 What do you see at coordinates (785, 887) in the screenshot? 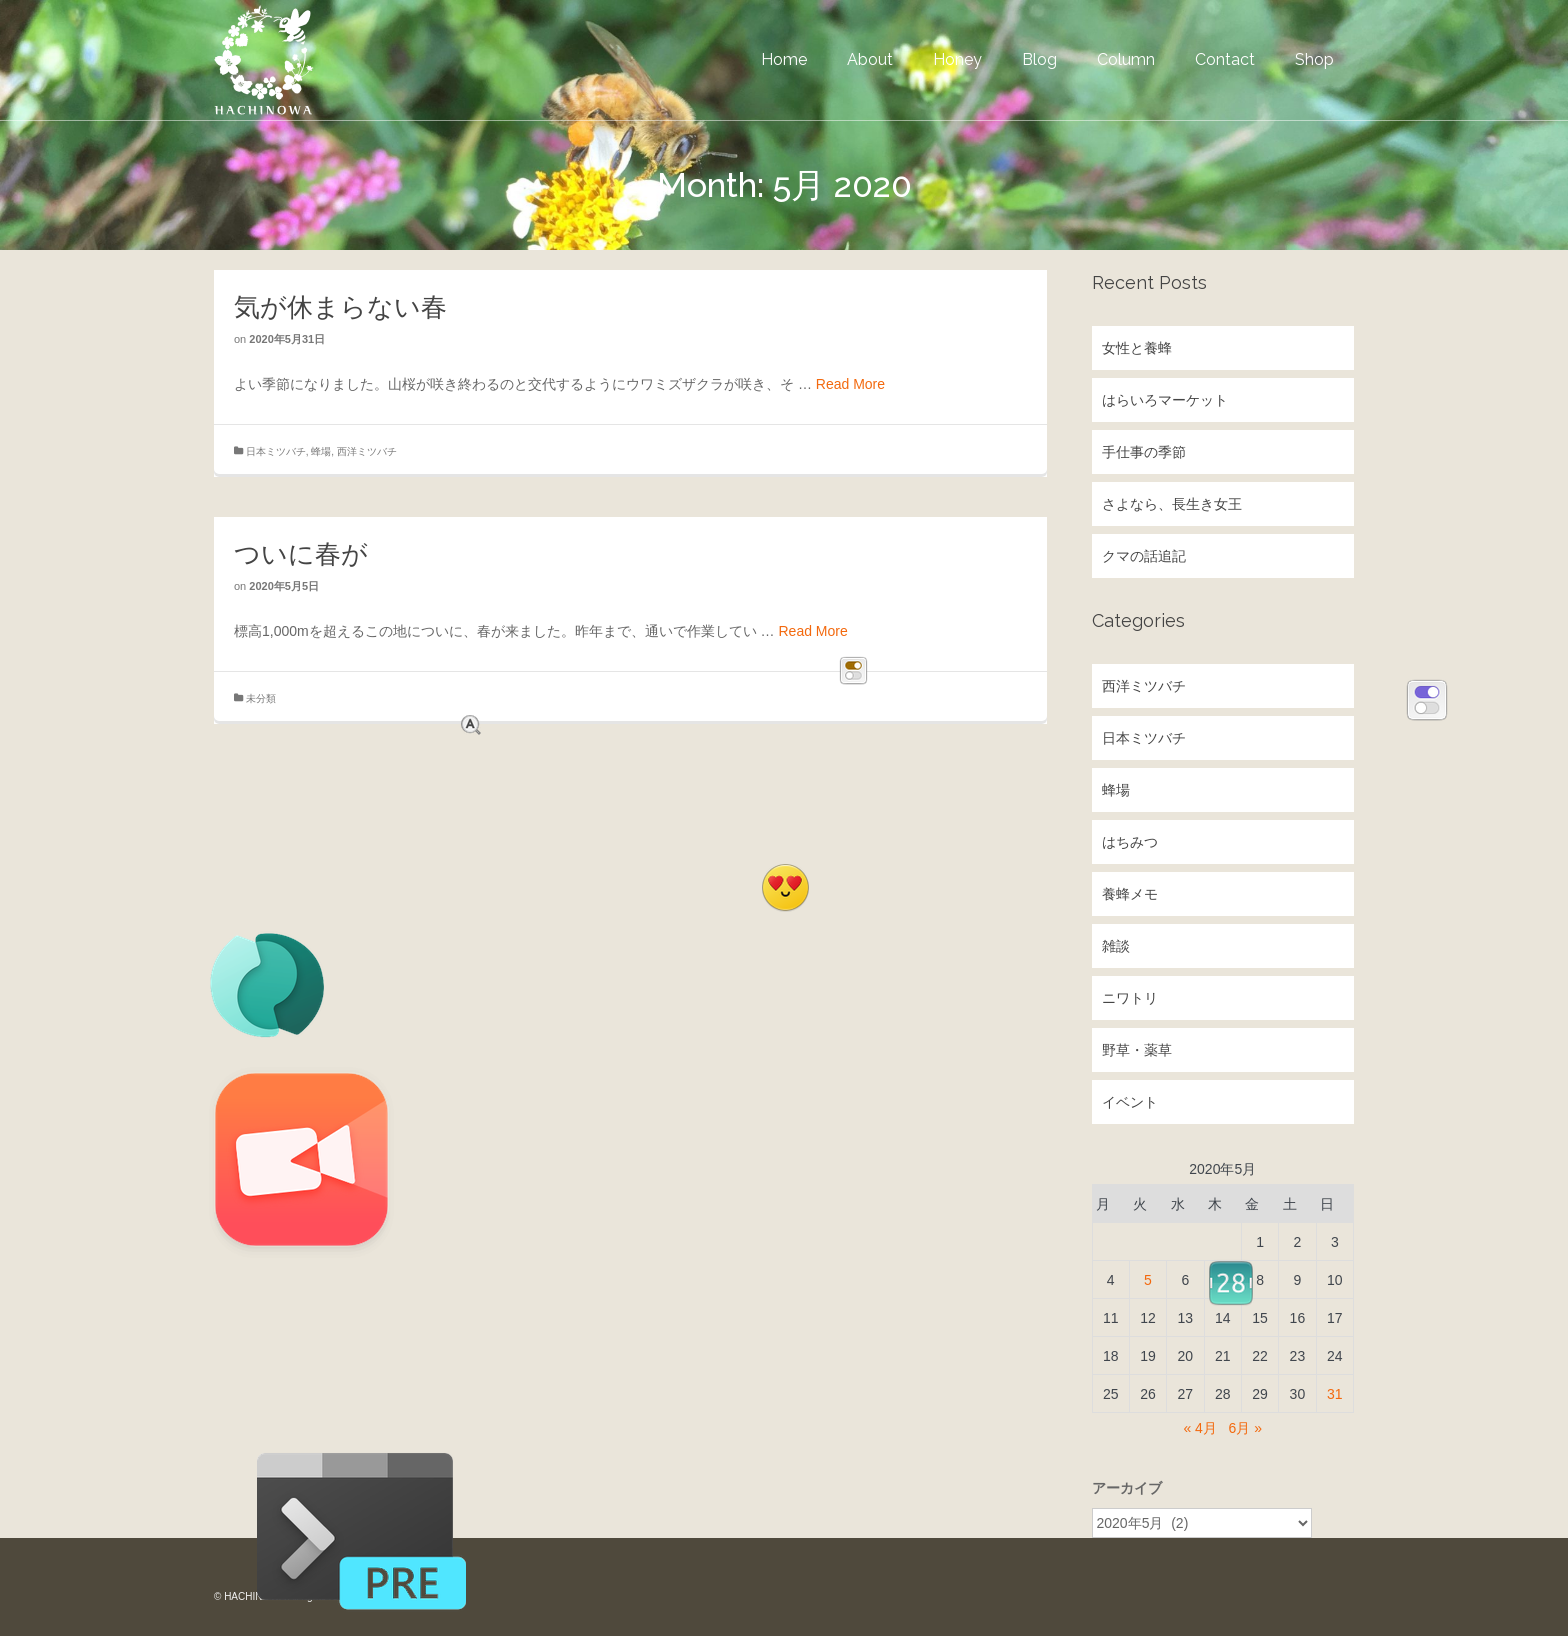
I see `open the Socialize app` at bounding box center [785, 887].